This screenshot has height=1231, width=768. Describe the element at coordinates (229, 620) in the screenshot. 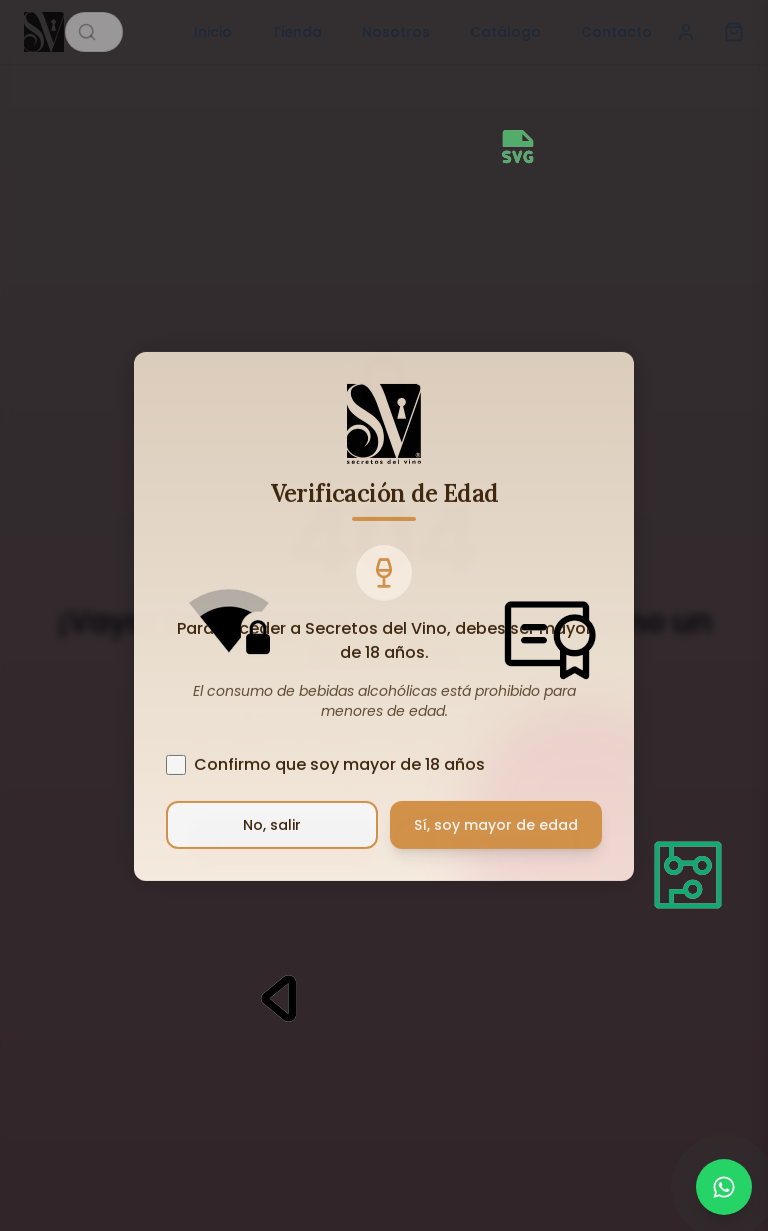

I see `connected to a secure wifi network with good signal strength` at that location.